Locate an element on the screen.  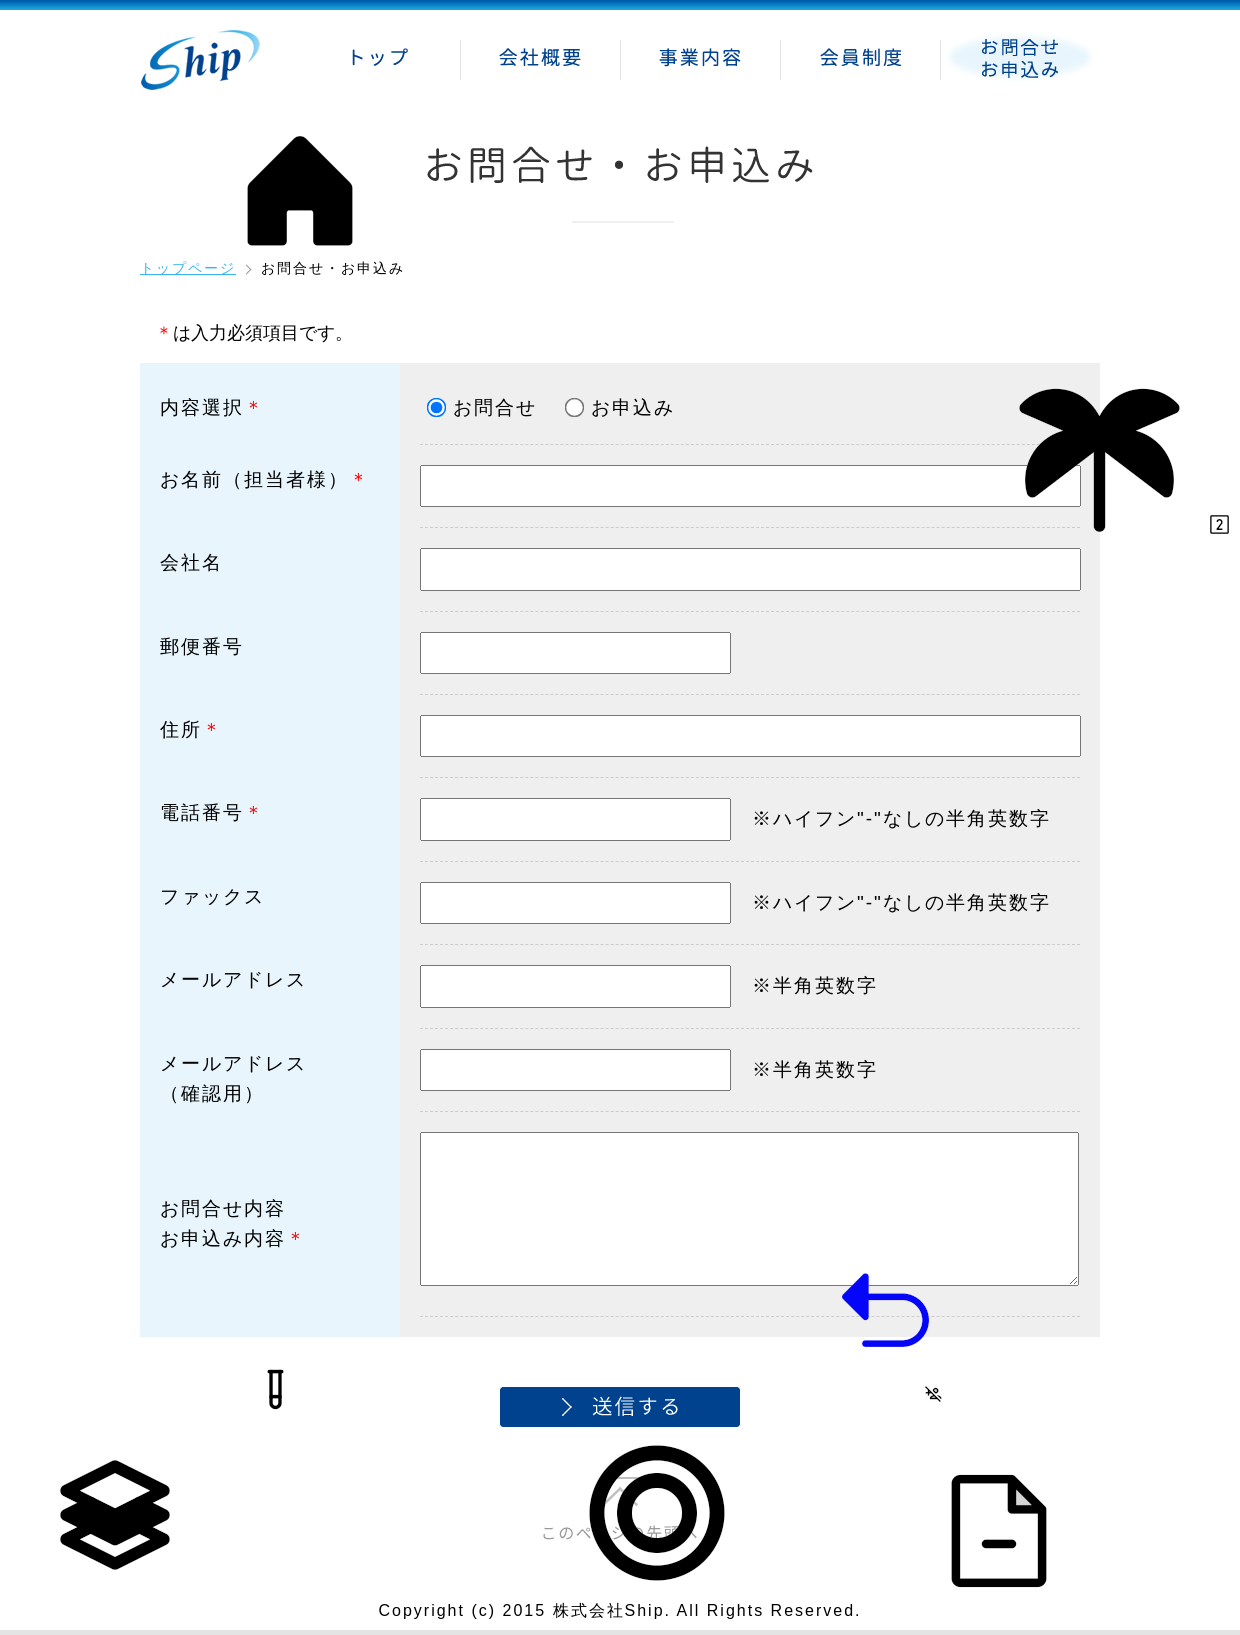
navigate to home screen is located at coordinates (300, 193).